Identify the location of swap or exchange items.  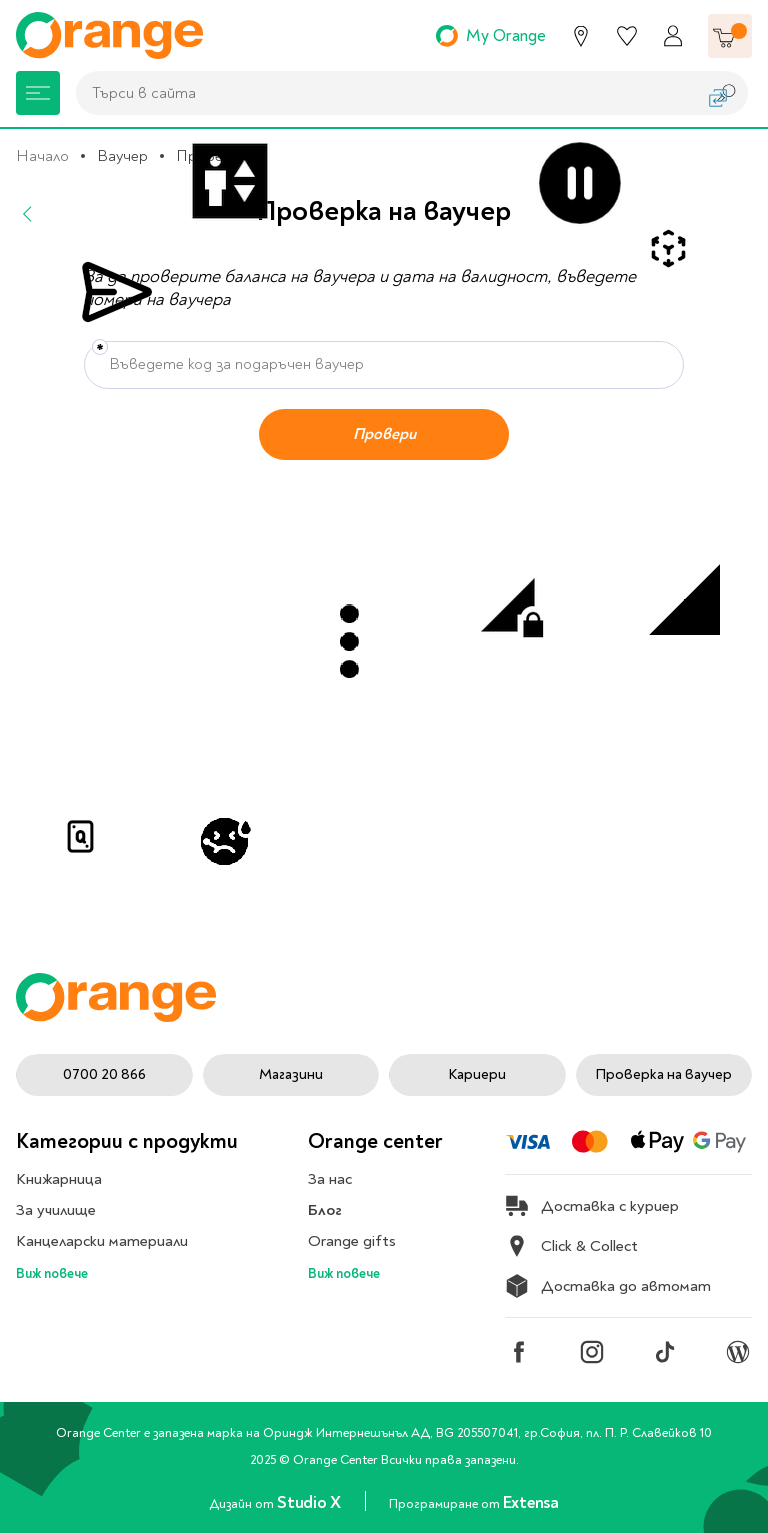
(718, 98).